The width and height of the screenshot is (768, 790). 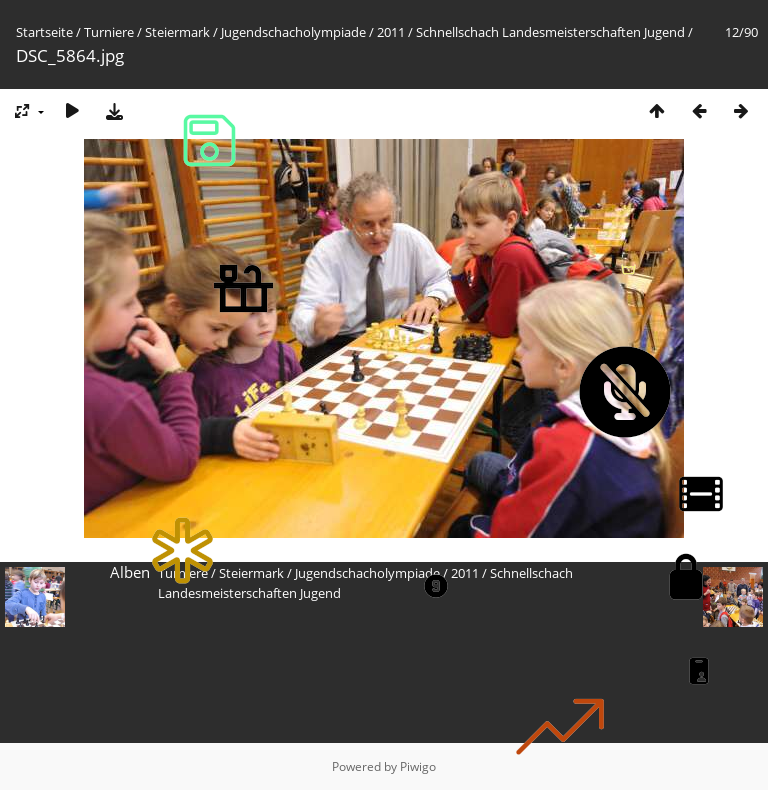 What do you see at coordinates (182, 550) in the screenshot?
I see `access medical or health-related features` at bounding box center [182, 550].